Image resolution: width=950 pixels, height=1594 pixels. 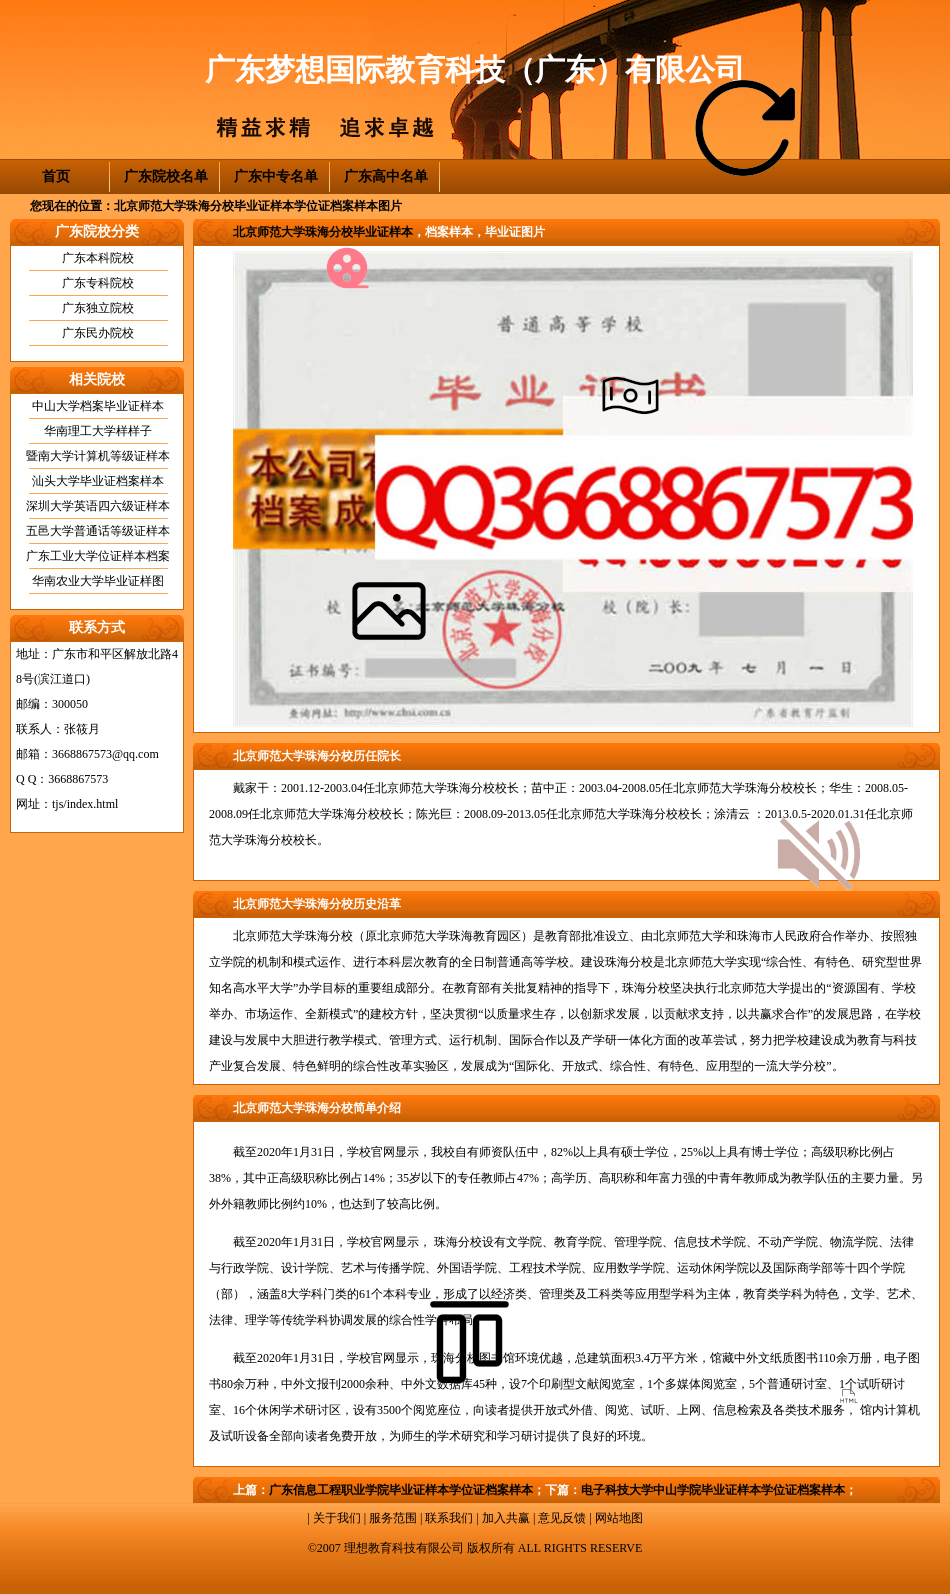 I want to click on mute audio or sound output, so click(x=819, y=854).